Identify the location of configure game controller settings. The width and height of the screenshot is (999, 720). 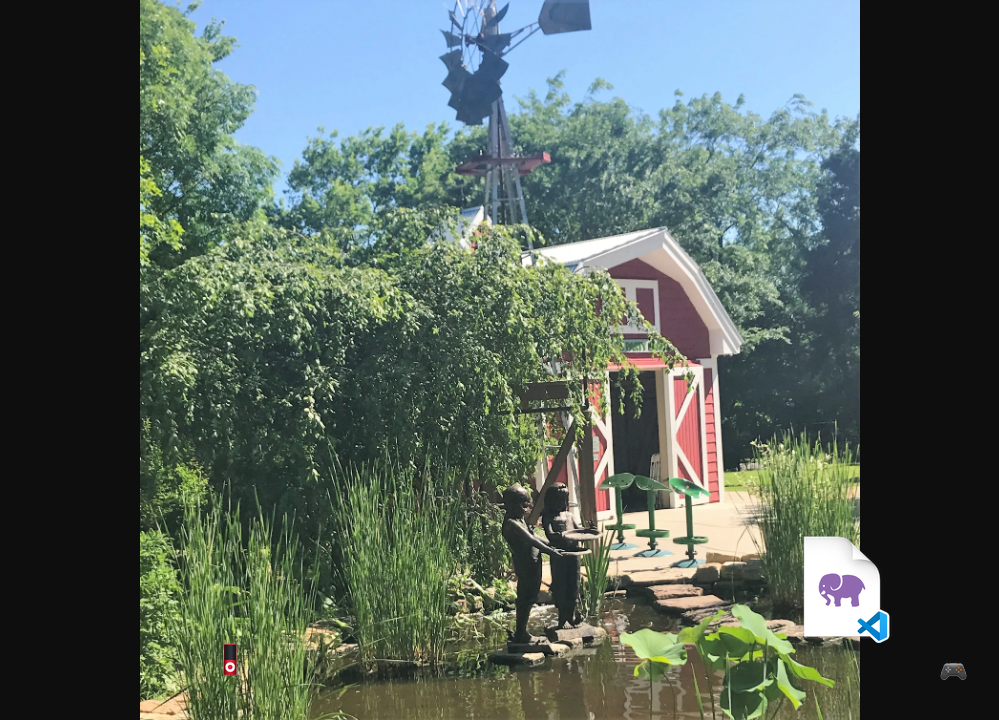
(953, 671).